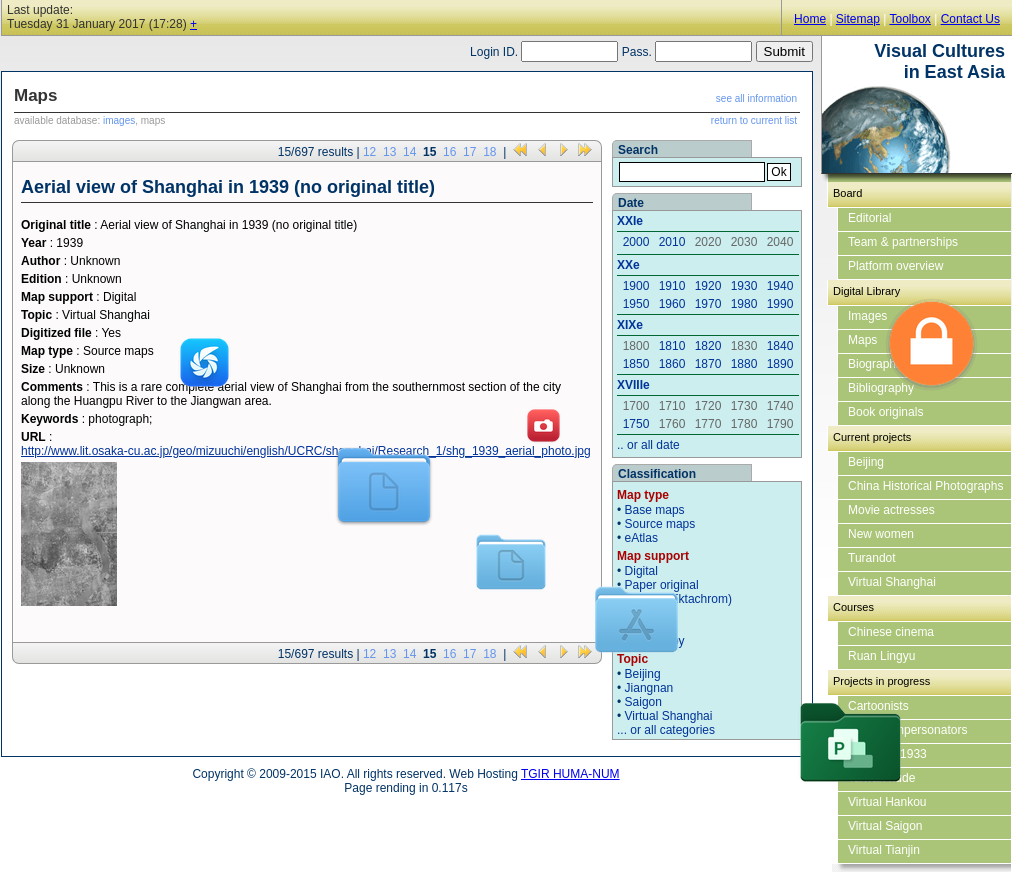 Image resolution: width=1012 pixels, height=872 pixels. I want to click on open your templates folder, so click(636, 619).